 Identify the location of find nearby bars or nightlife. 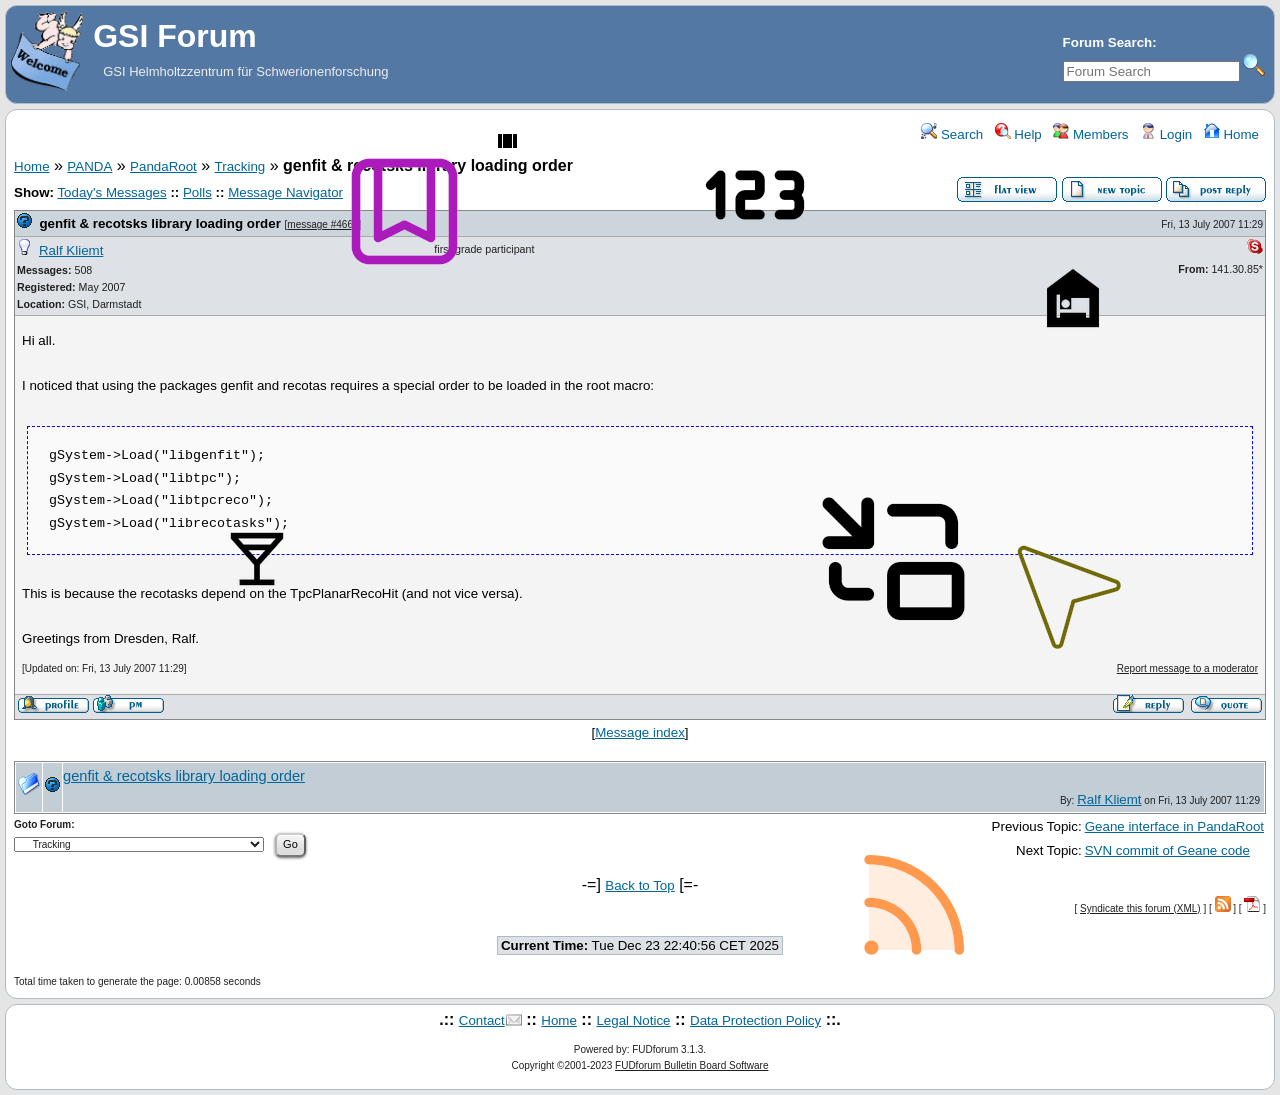
(257, 559).